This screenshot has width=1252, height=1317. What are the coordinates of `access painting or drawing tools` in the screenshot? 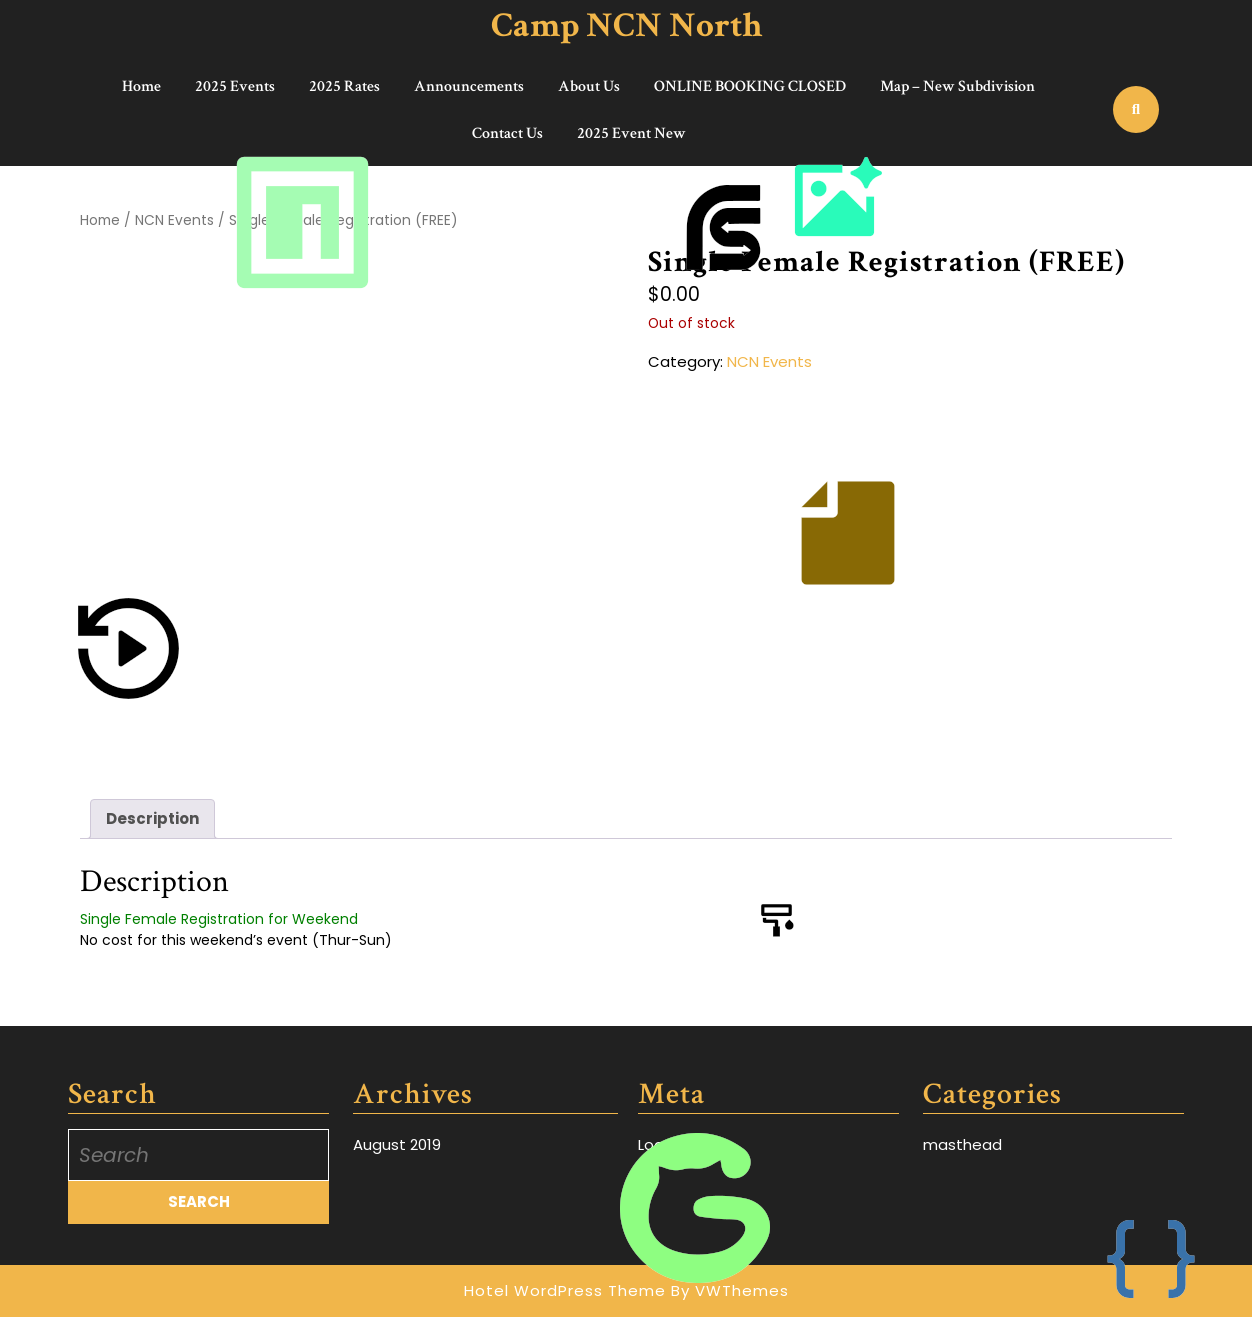 It's located at (776, 919).